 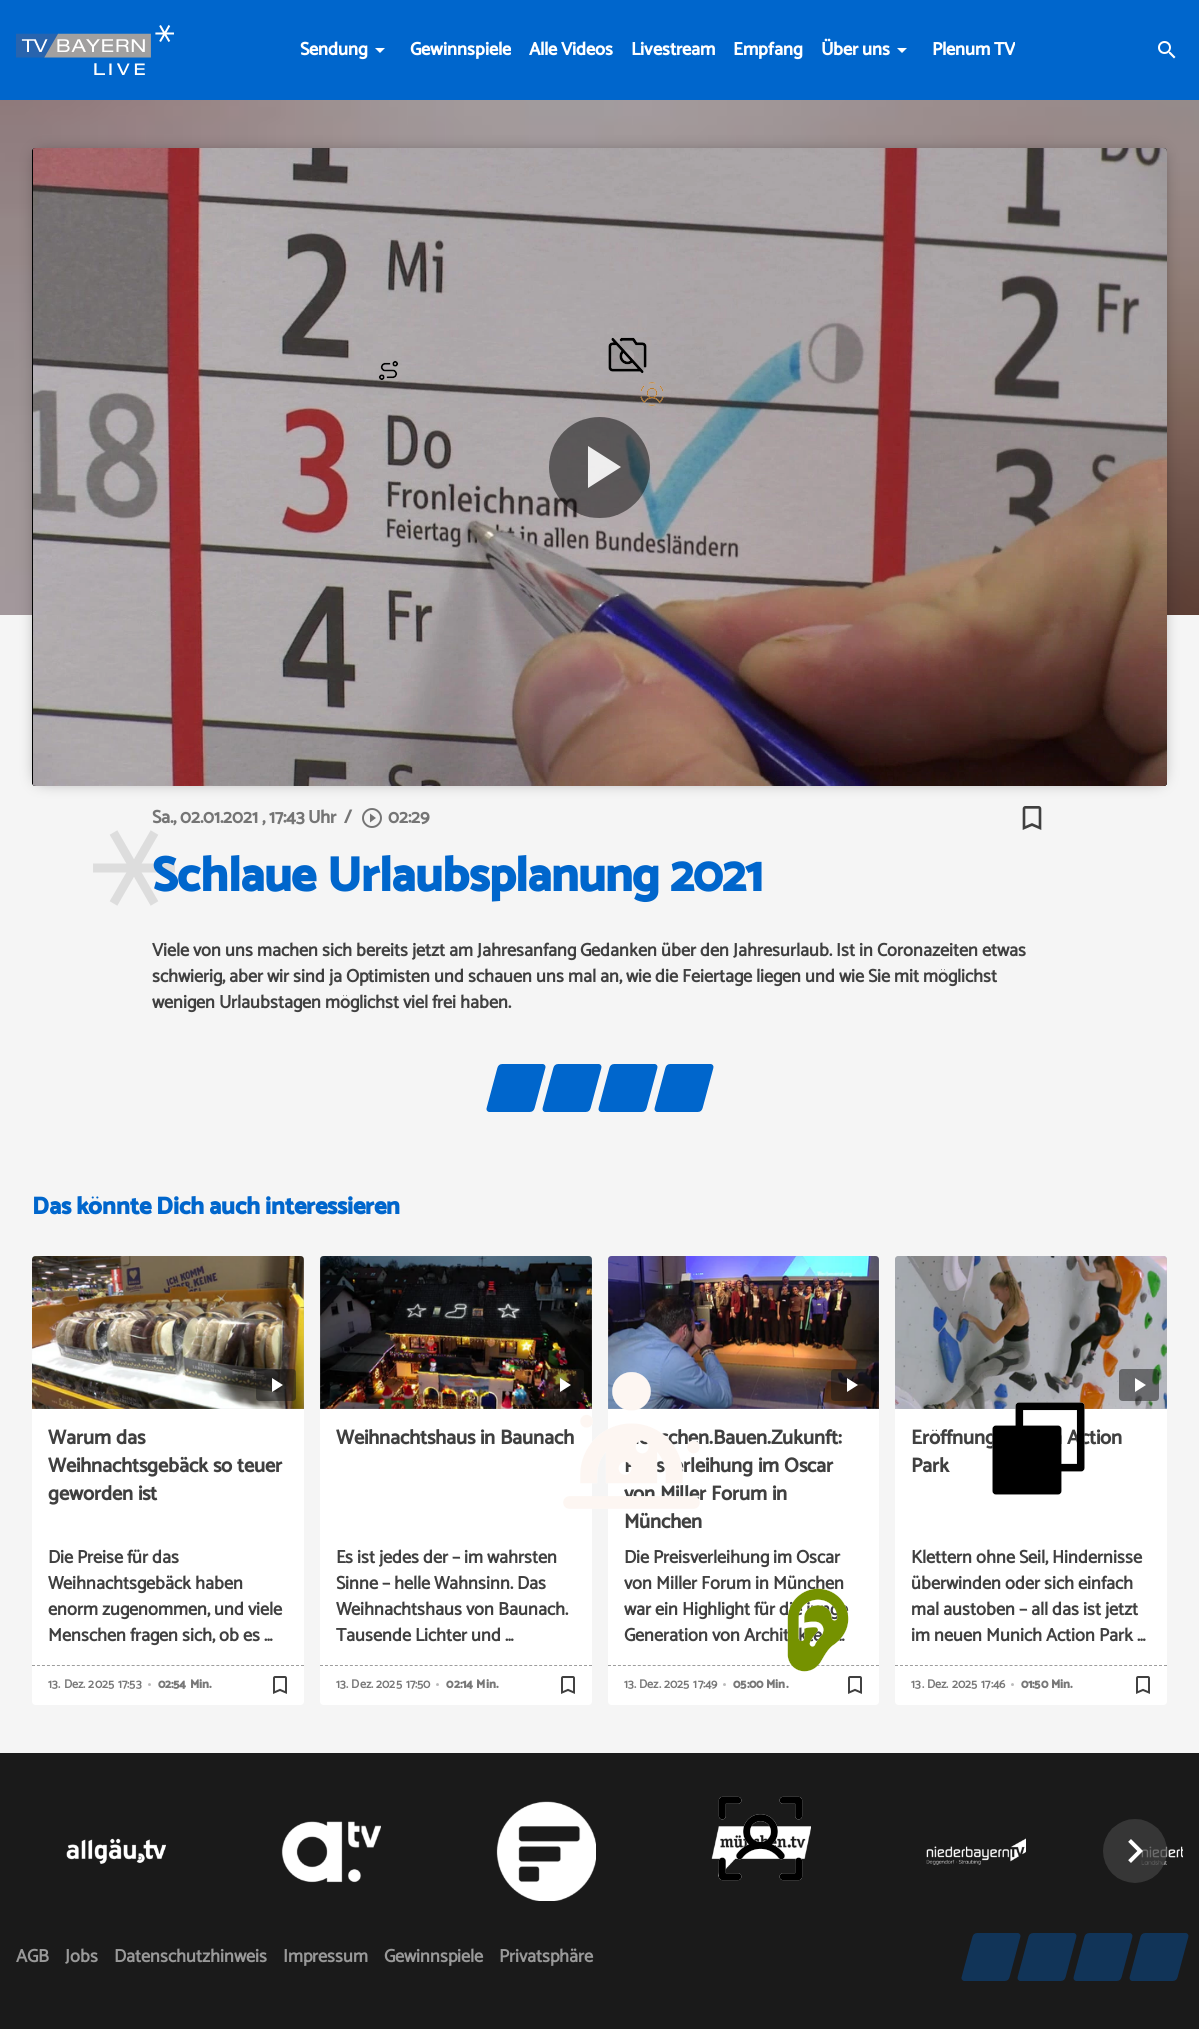 What do you see at coordinates (760, 1838) in the screenshot?
I see `focus on or select a user profile` at bounding box center [760, 1838].